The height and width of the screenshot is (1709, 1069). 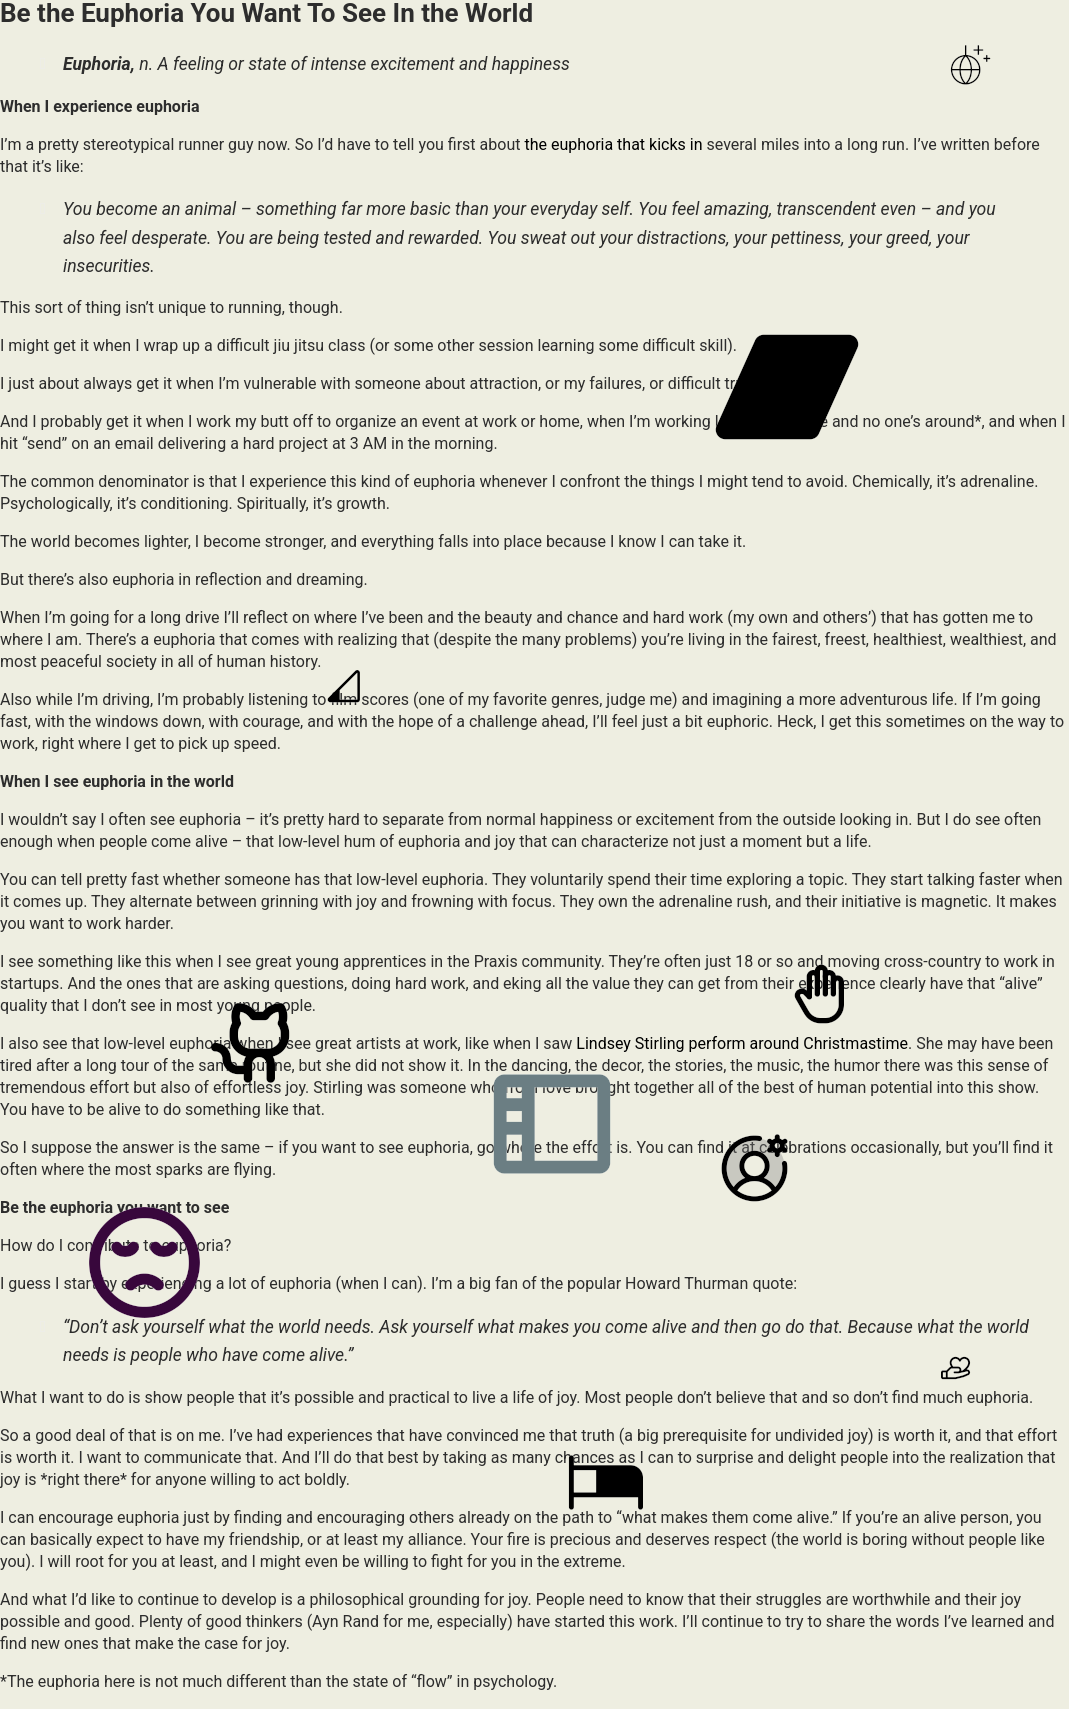 What do you see at coordinates (820, 994) in the screenshot?
I see `stop or halt an action` at bounding box center [820, 994].